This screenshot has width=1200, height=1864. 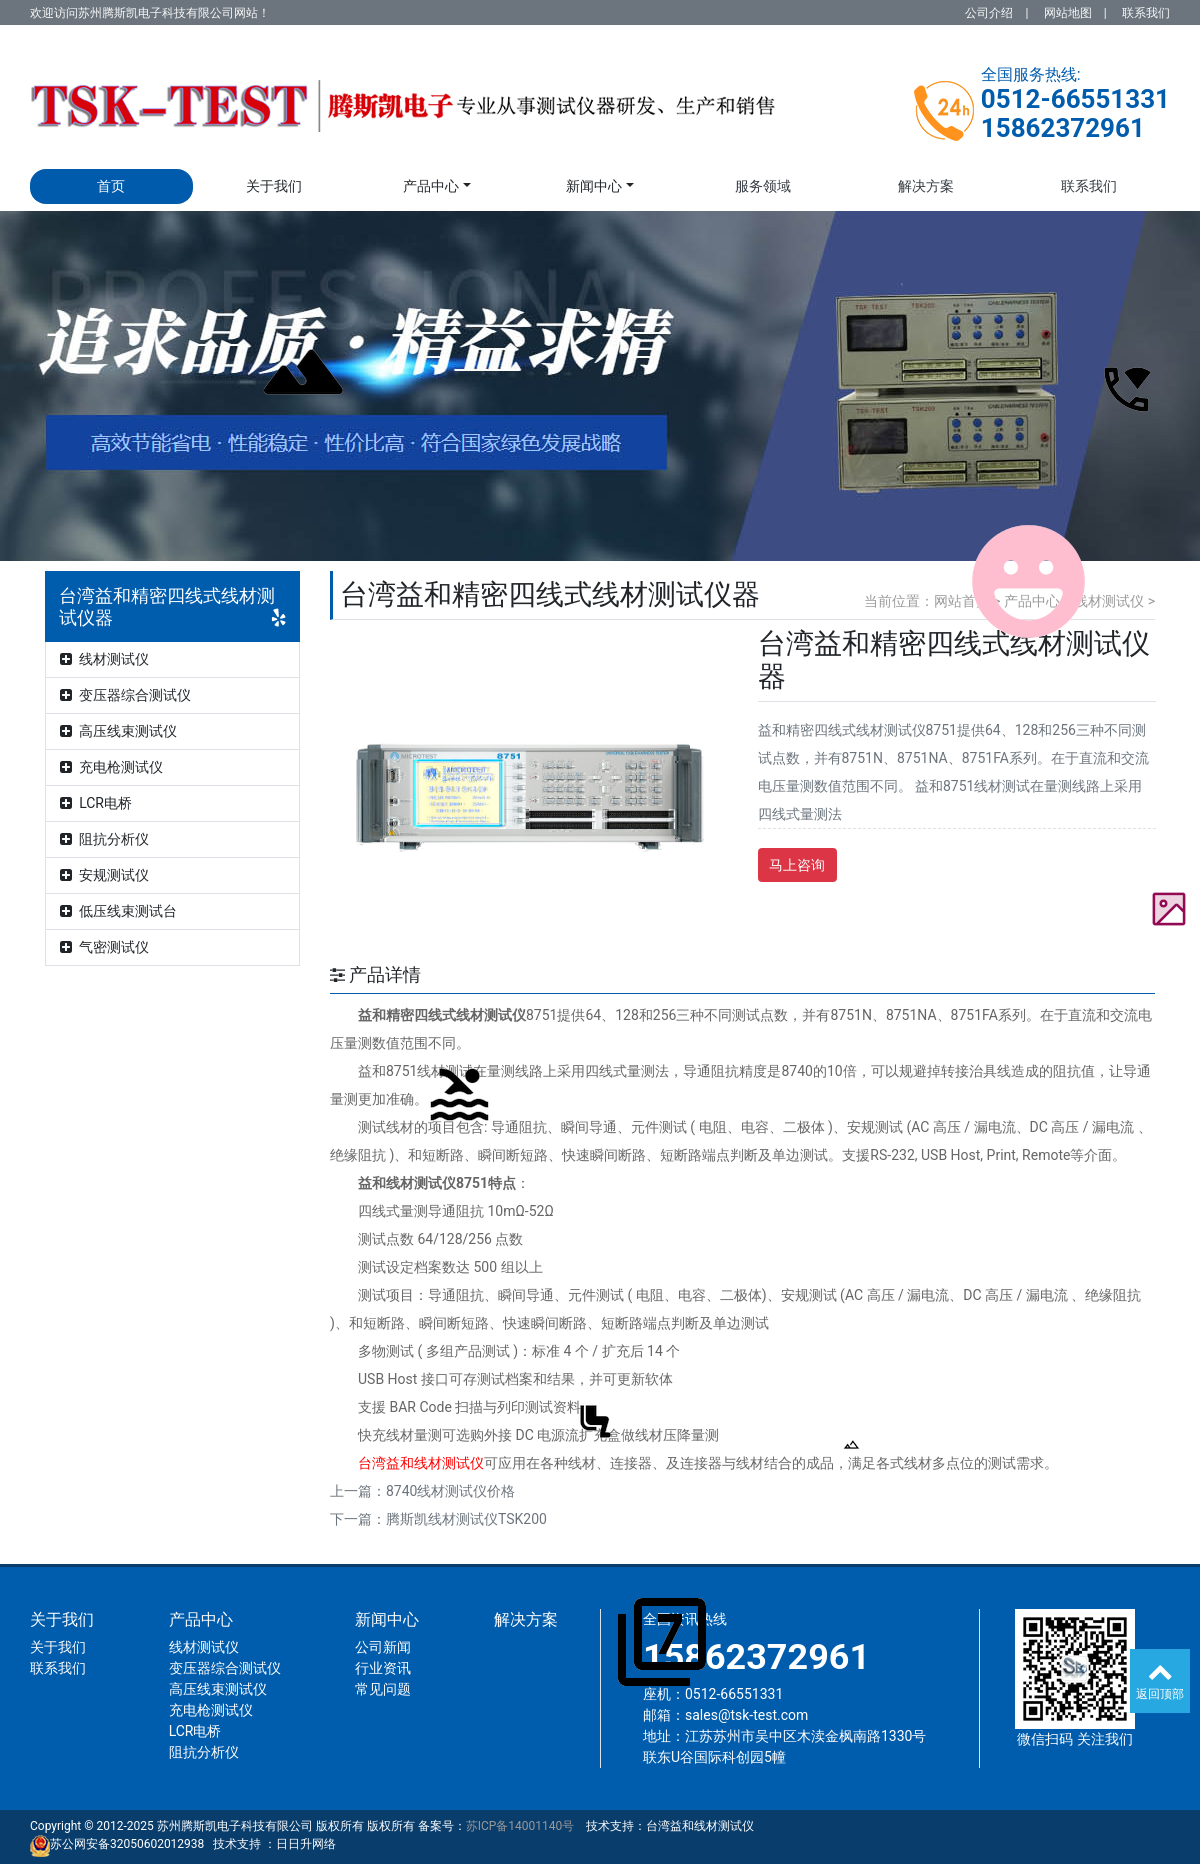 I want to click on switch to terrain map view, so click(x=851, y=1444).